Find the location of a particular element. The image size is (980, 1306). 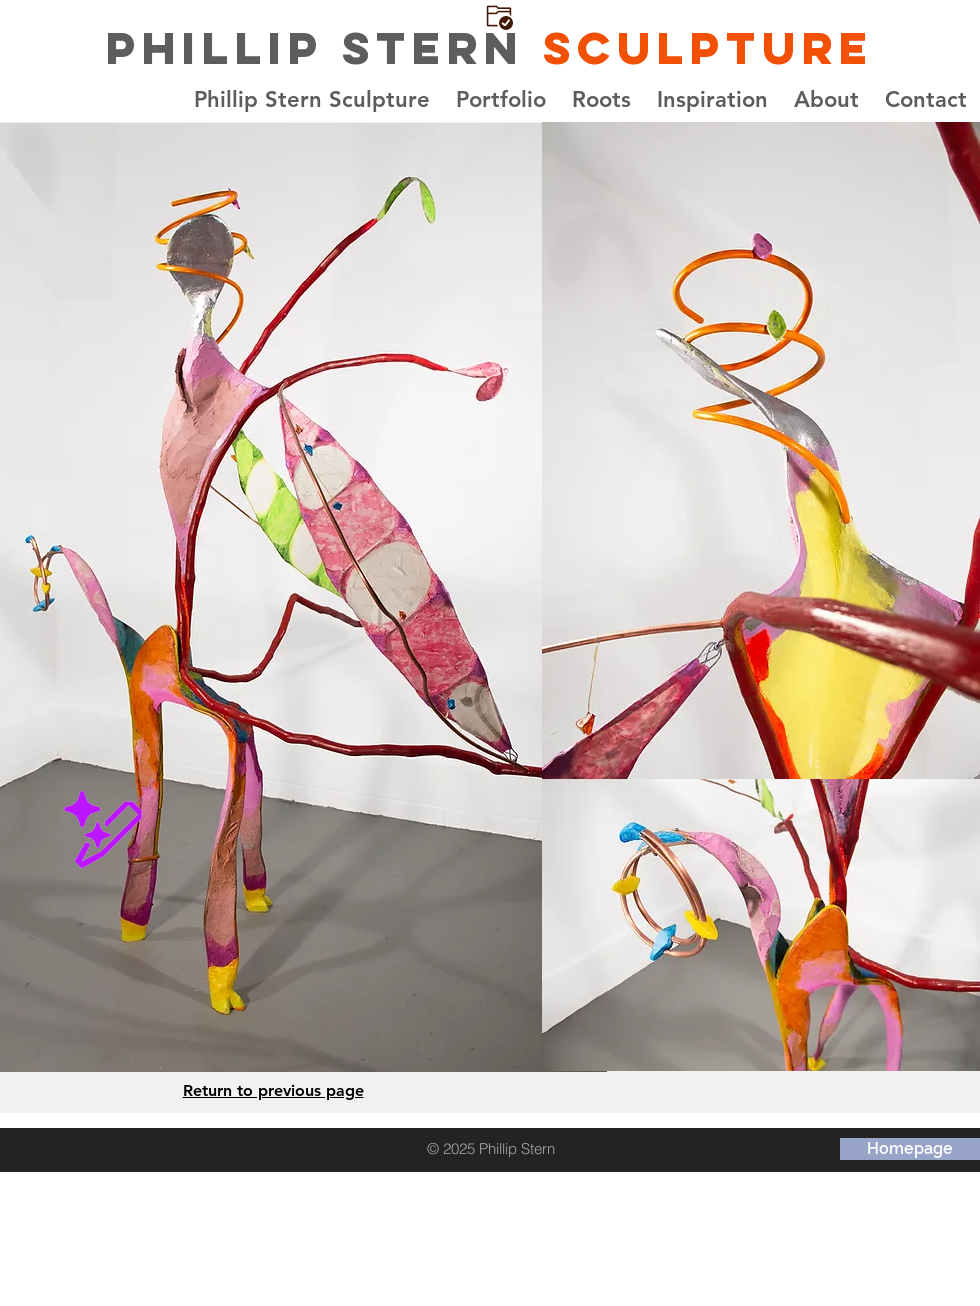

indicates the currently active or selected folder is located at coordinates (499, 16).